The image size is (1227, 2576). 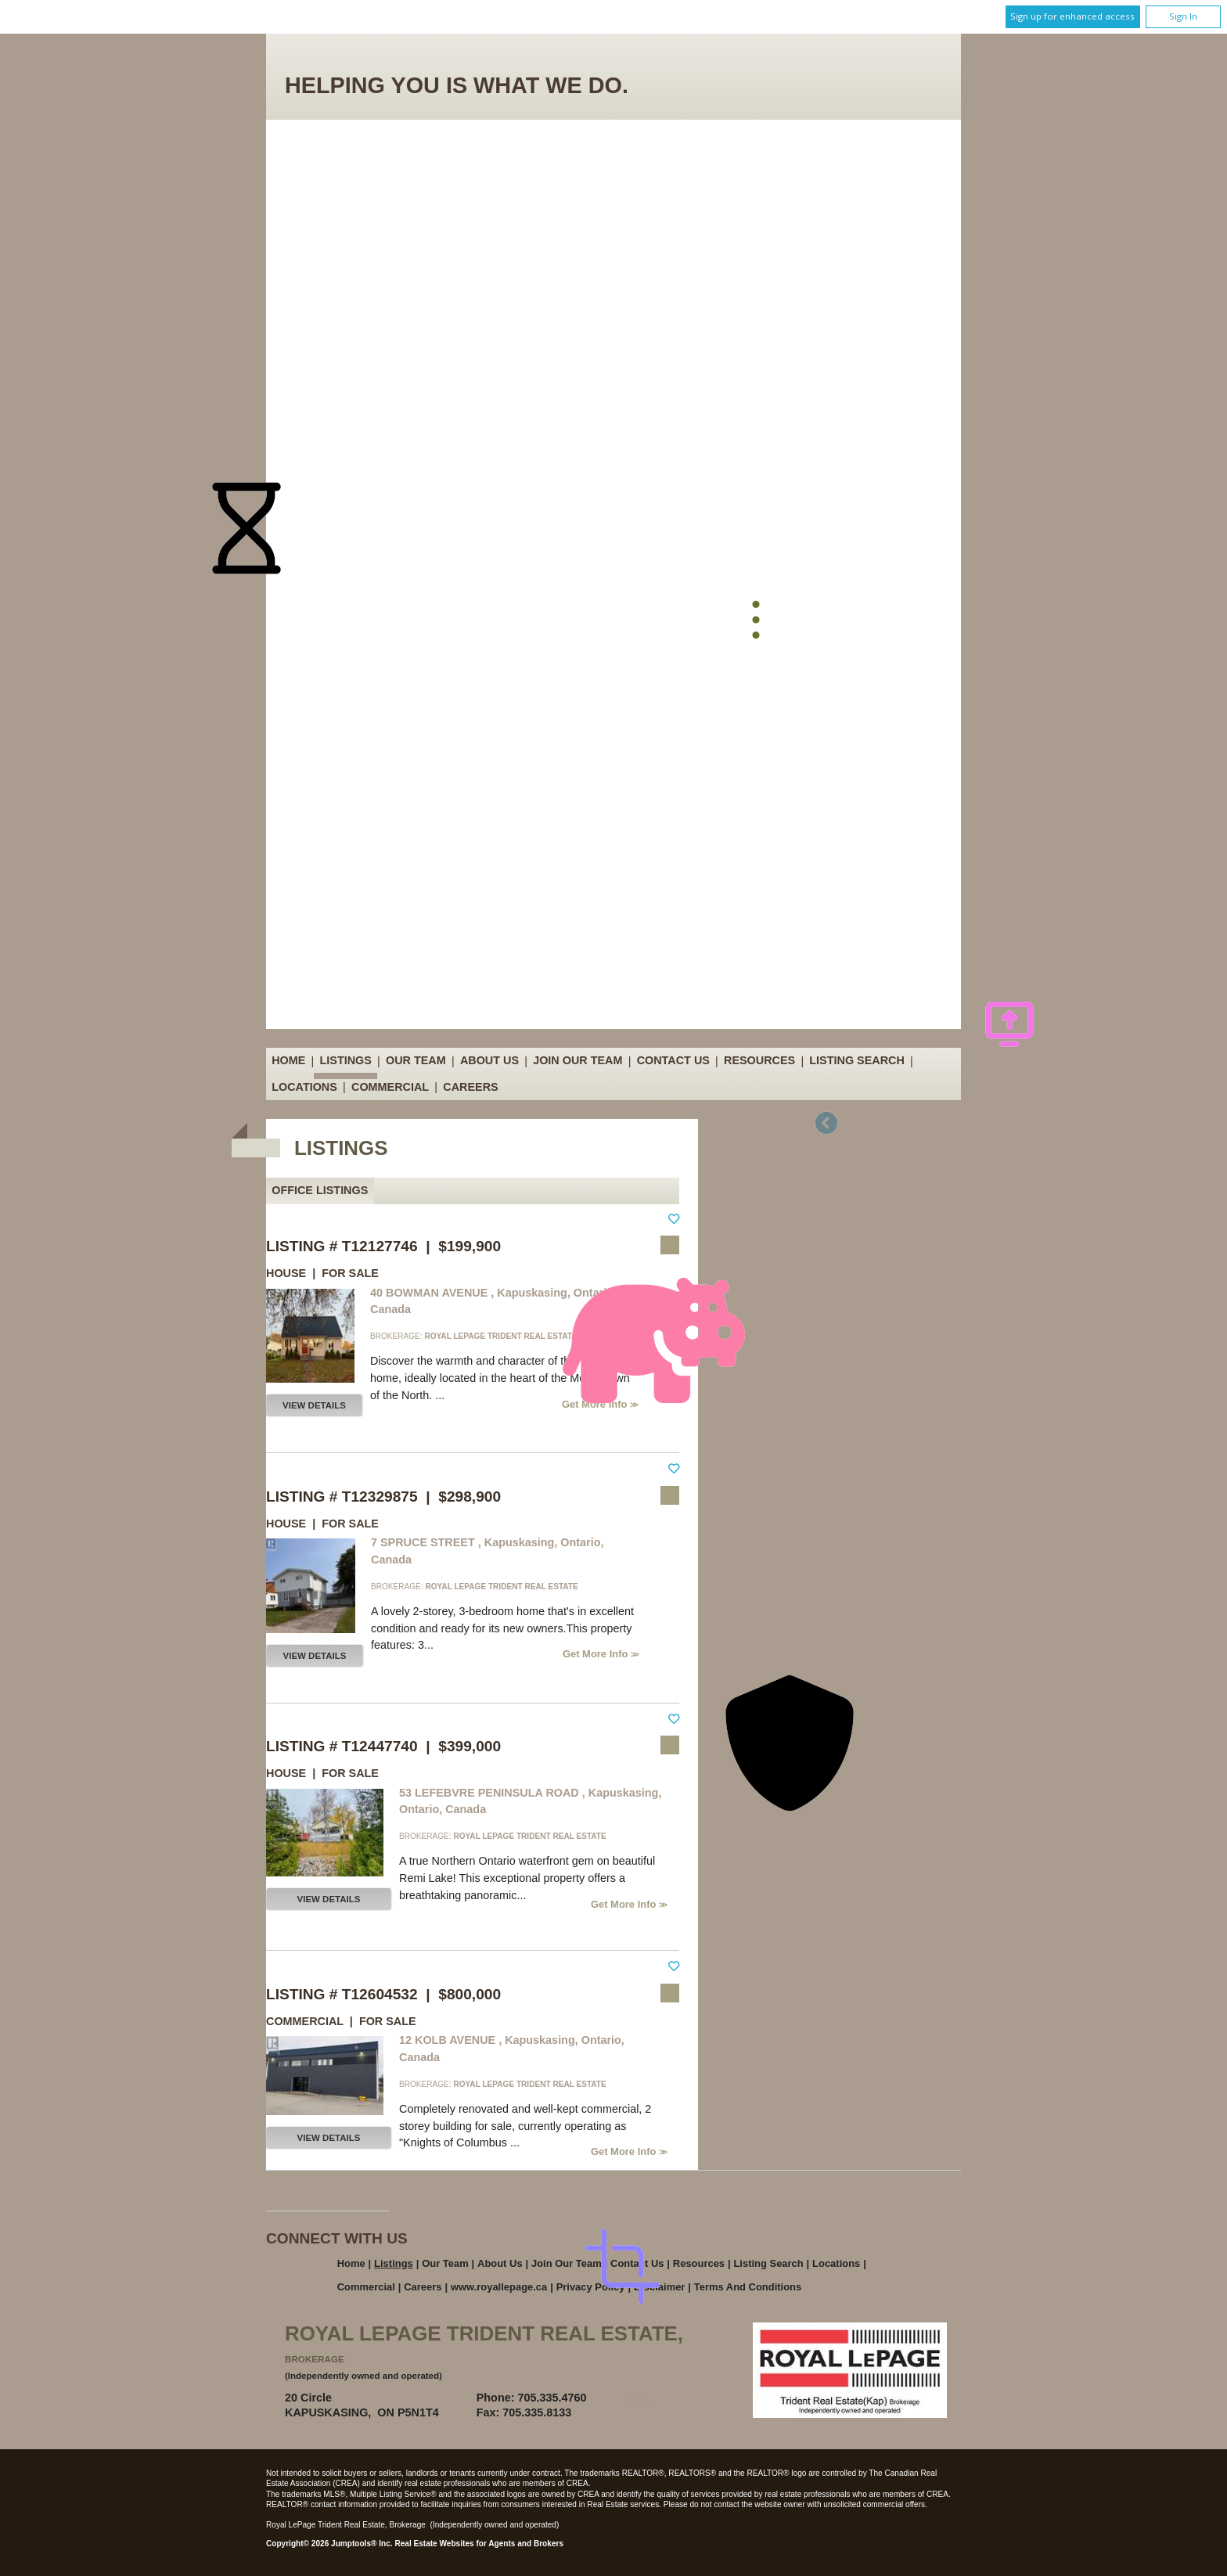 I want to click on indicates security or protection status, so click(x=790, y=1743).